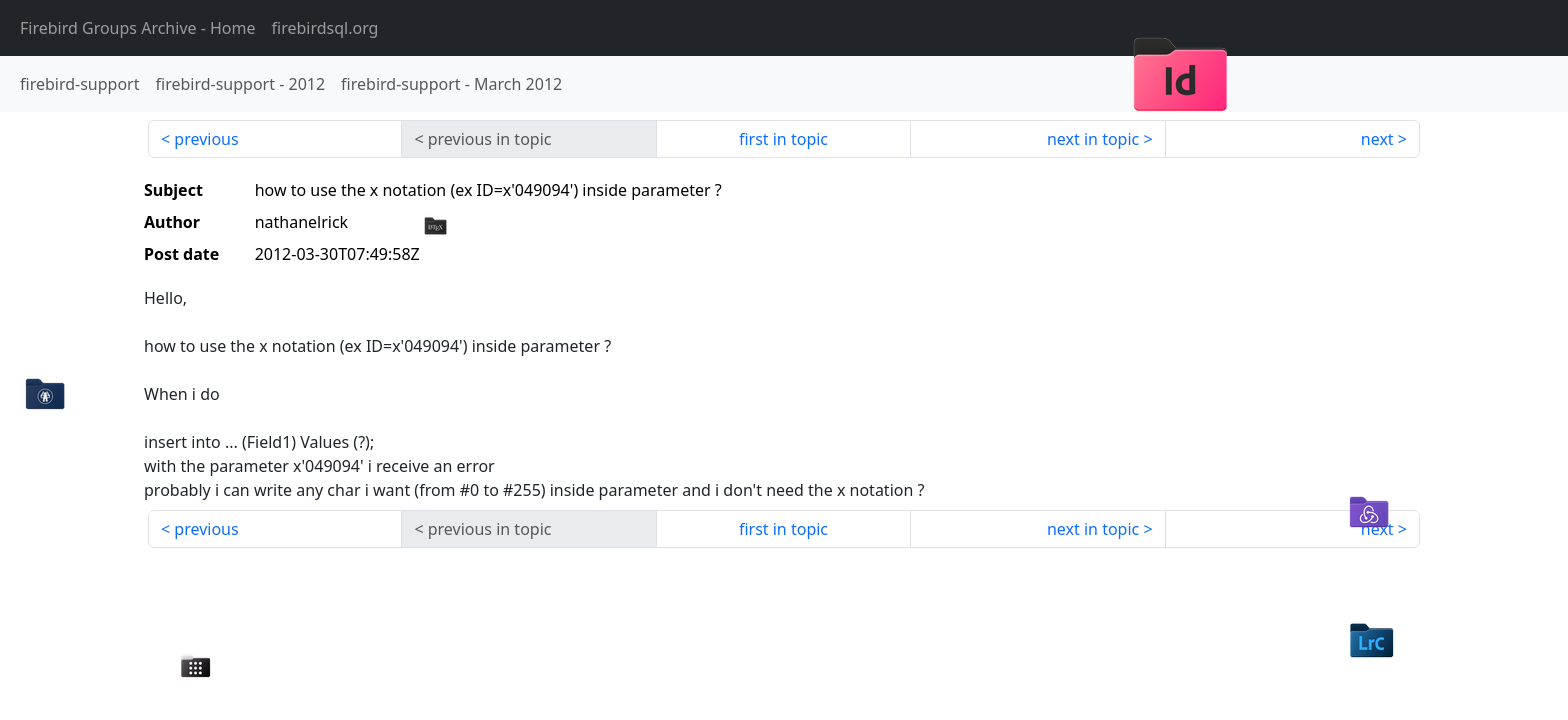  Describe the element at coordinates (45, 395) in the screenshot. I see `open NoLimits roller coaster simulation files` at that location.